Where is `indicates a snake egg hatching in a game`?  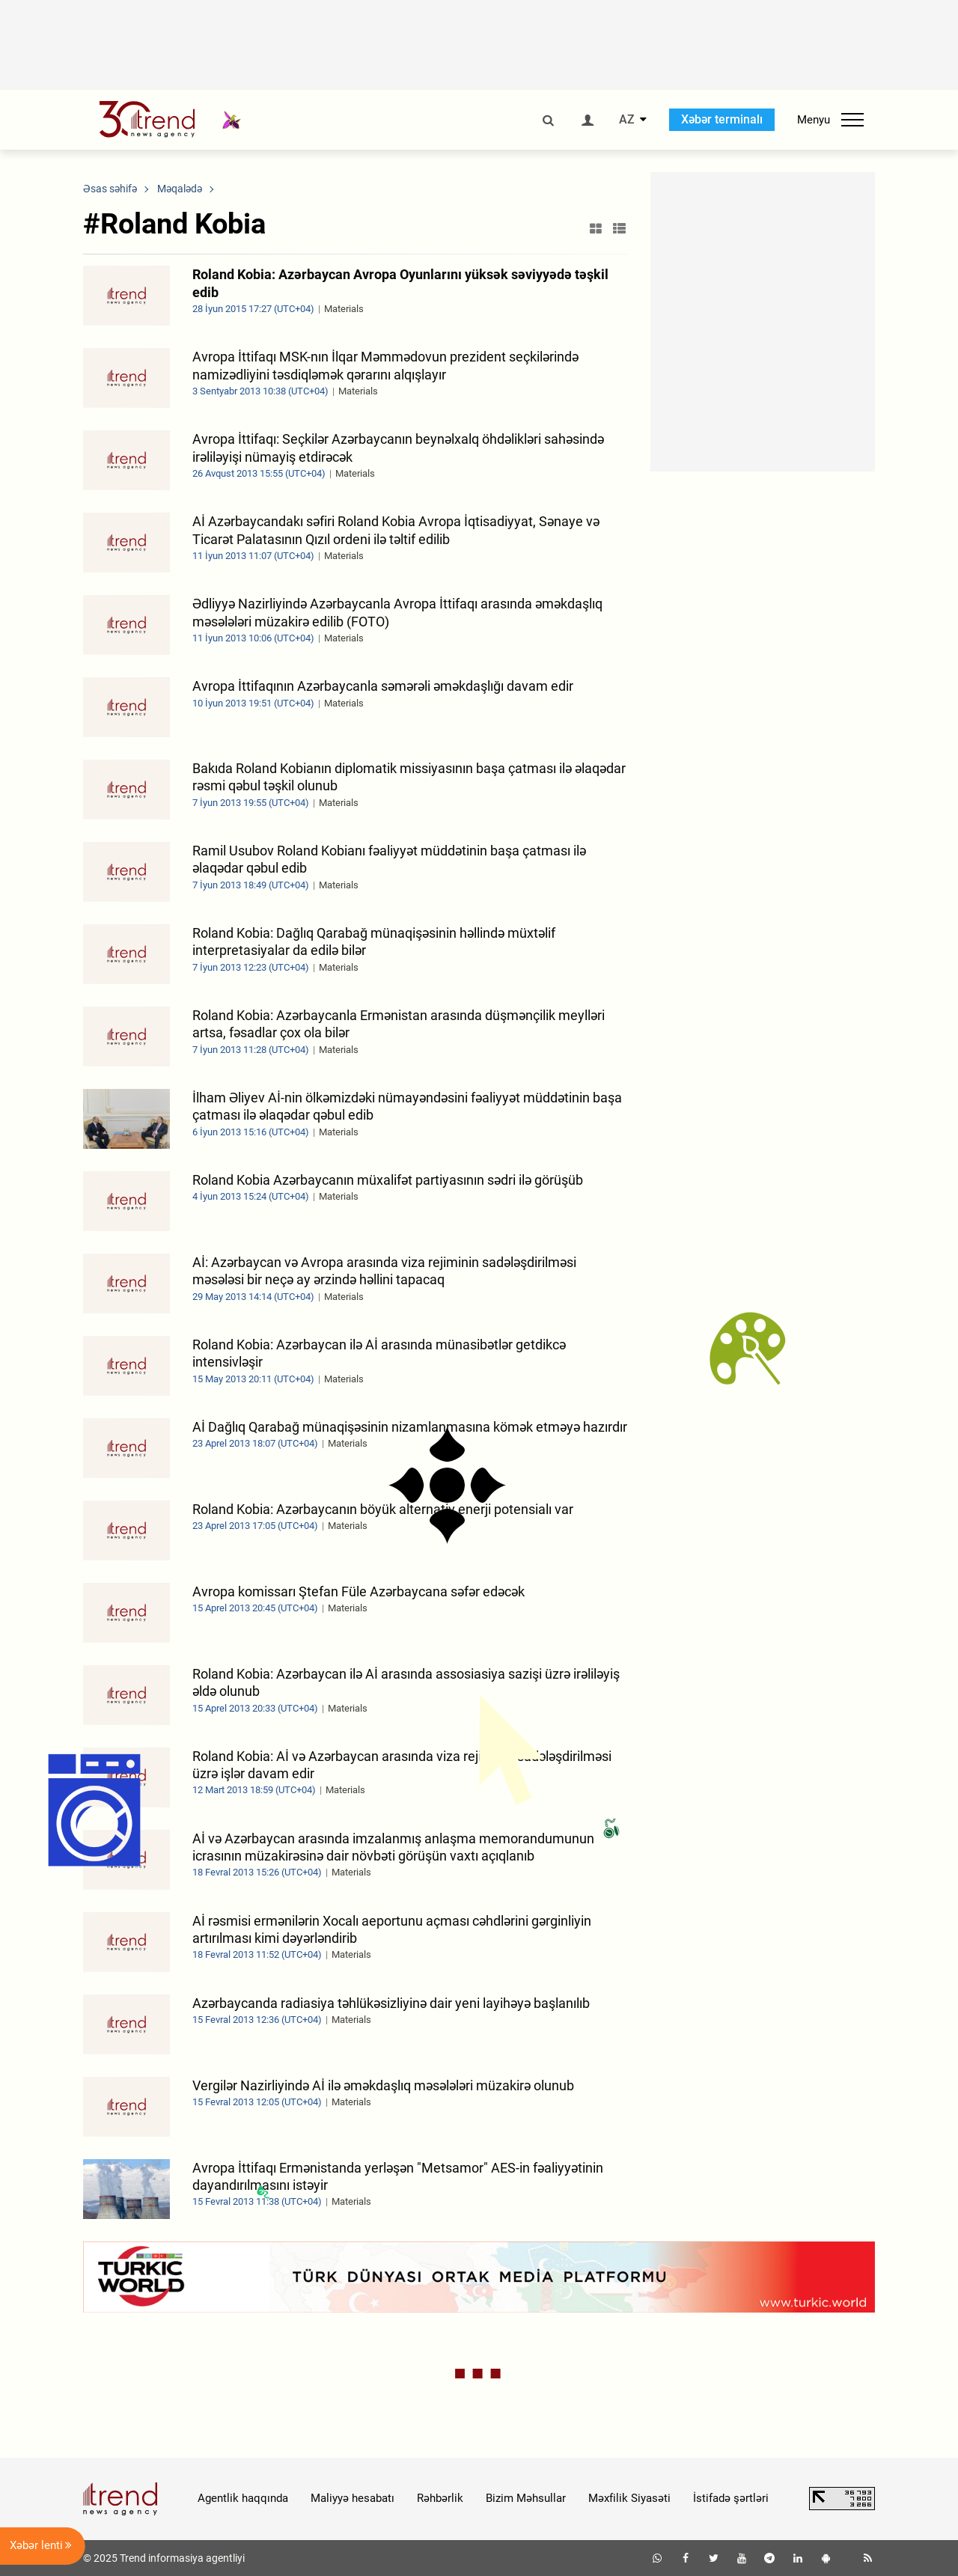
indicates a snake egg hatching in a game is located at coordinates (263, 2192).